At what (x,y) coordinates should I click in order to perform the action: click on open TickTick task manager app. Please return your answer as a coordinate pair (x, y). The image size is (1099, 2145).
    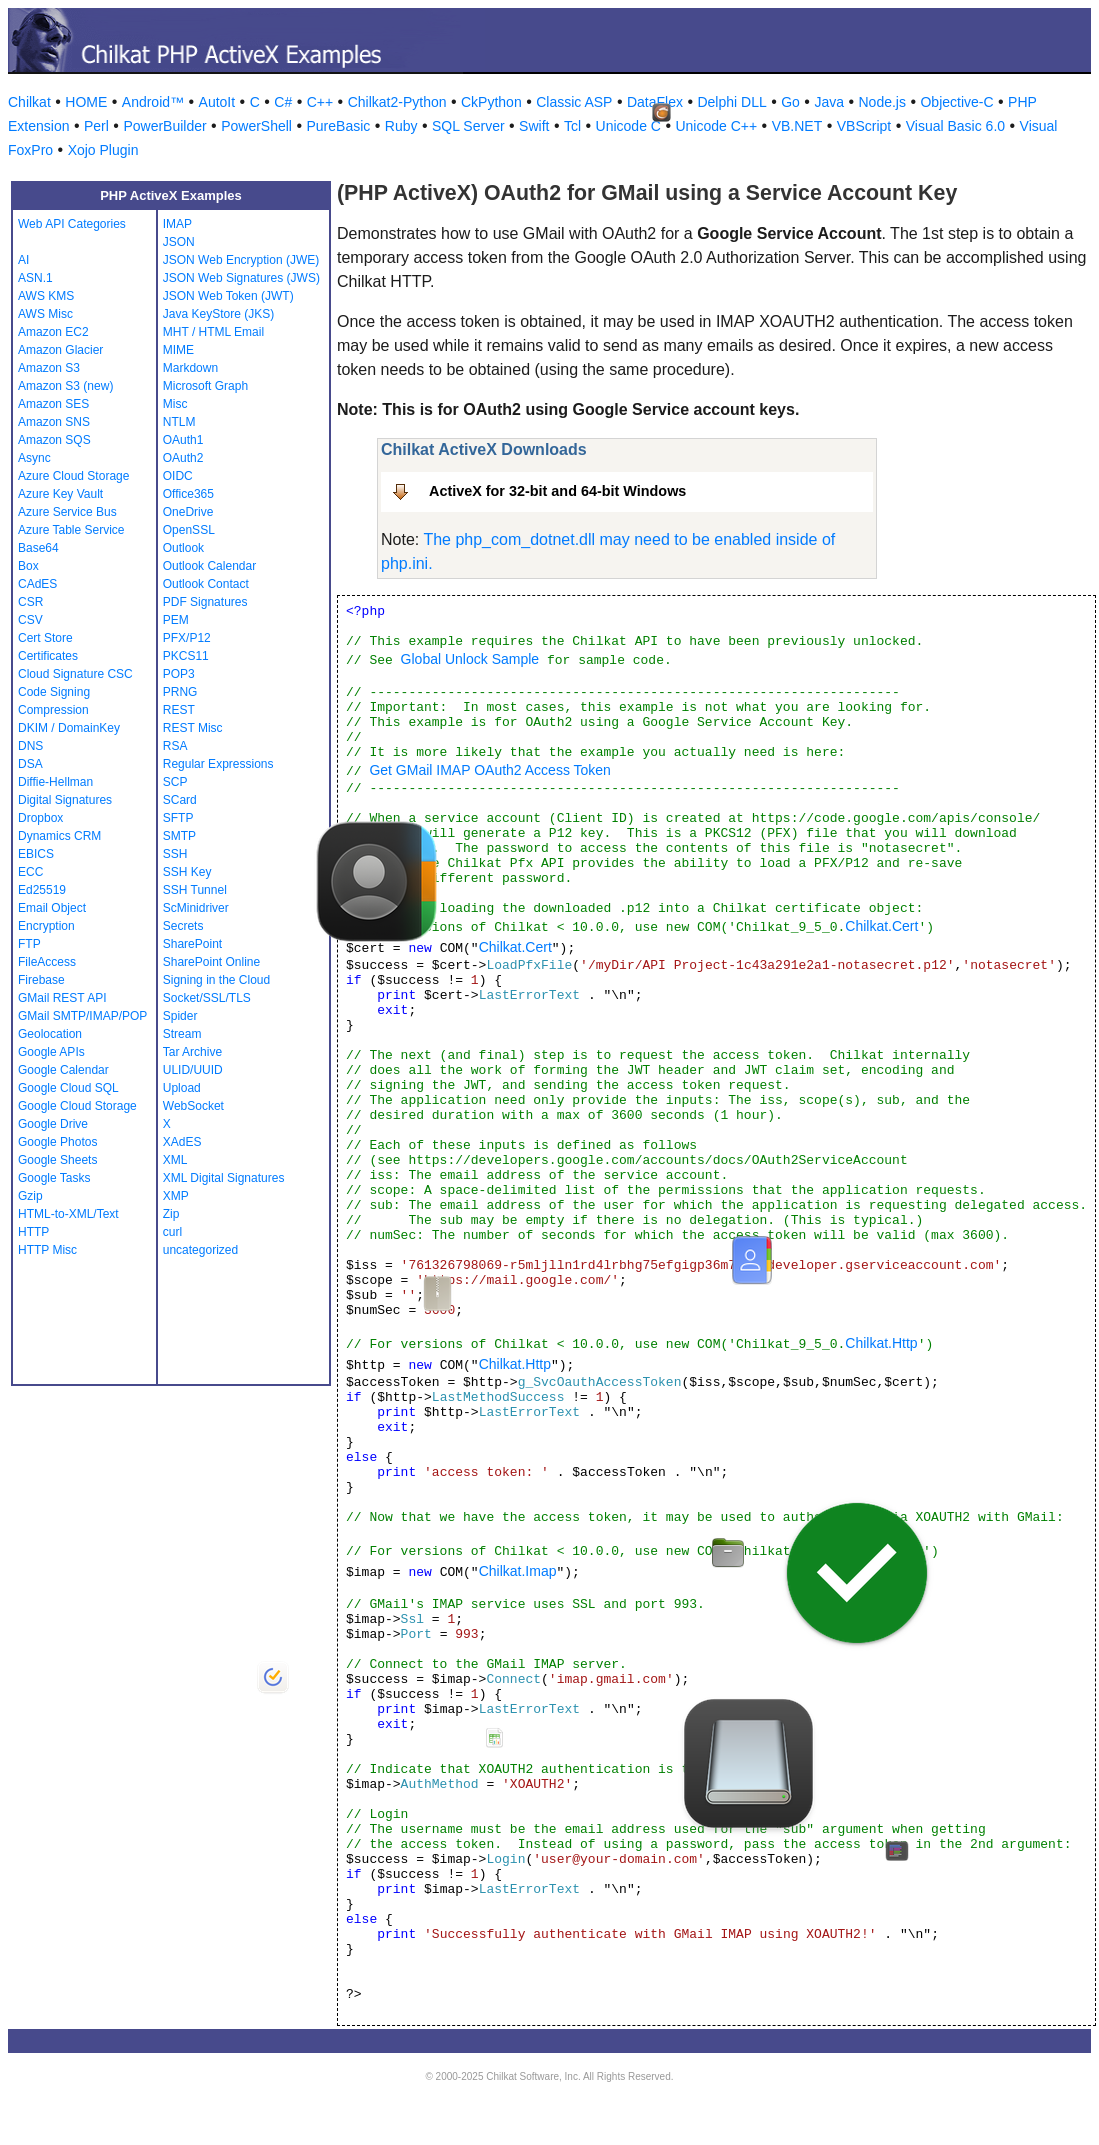
    Looking at the image, I should click on (273, 1677).